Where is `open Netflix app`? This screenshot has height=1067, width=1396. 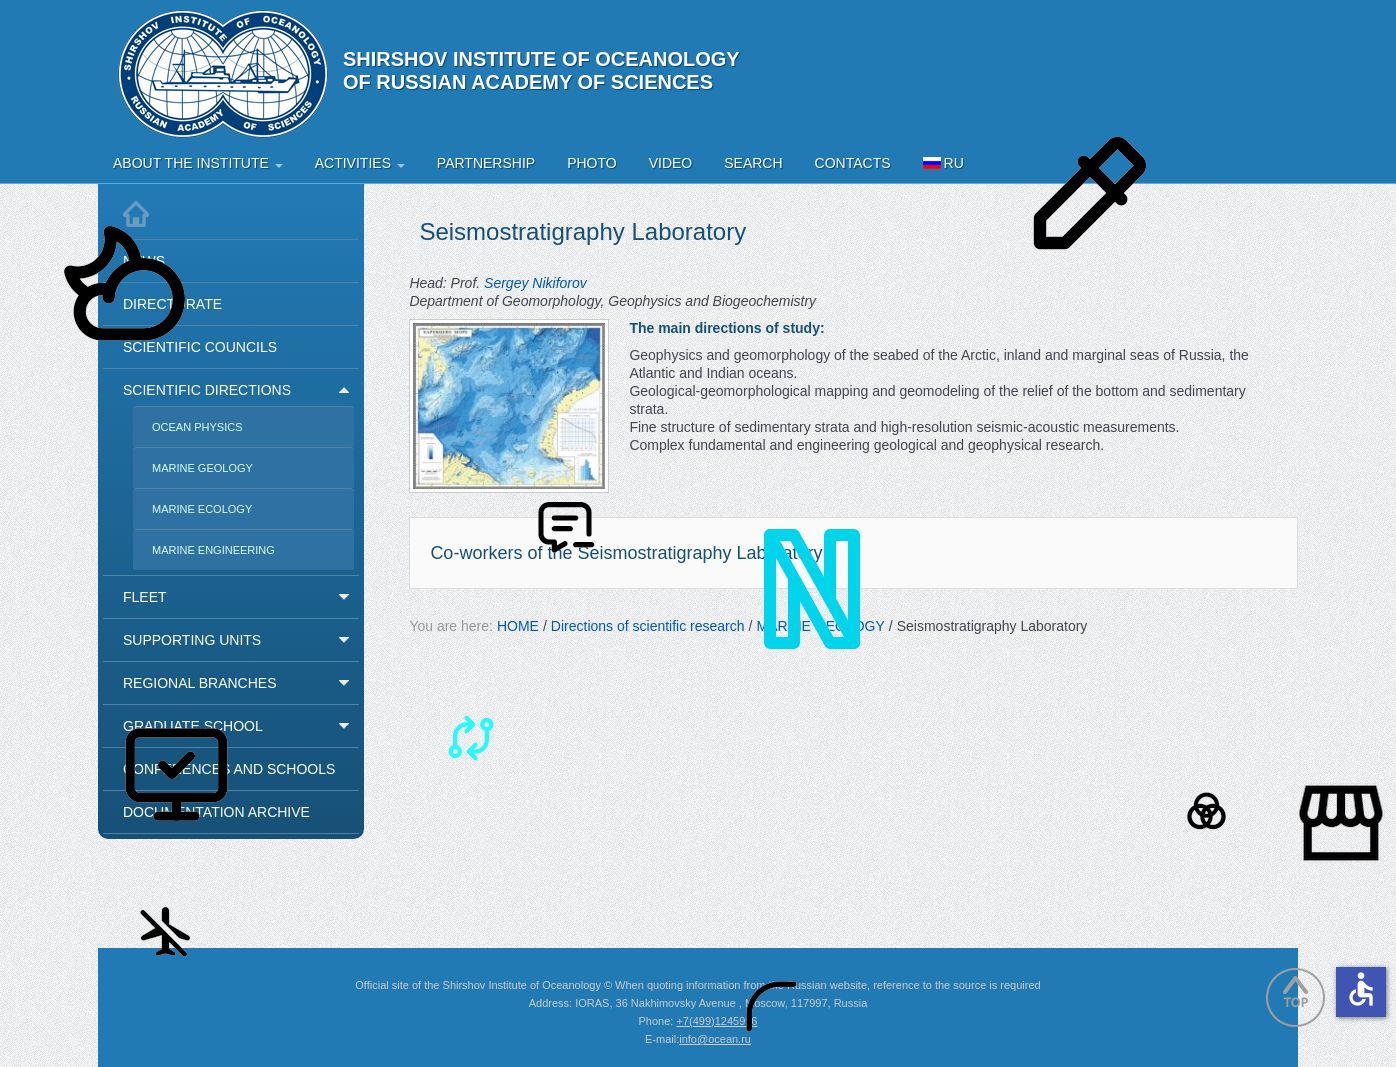 open Netflix app is located at coordinates (812, 589).